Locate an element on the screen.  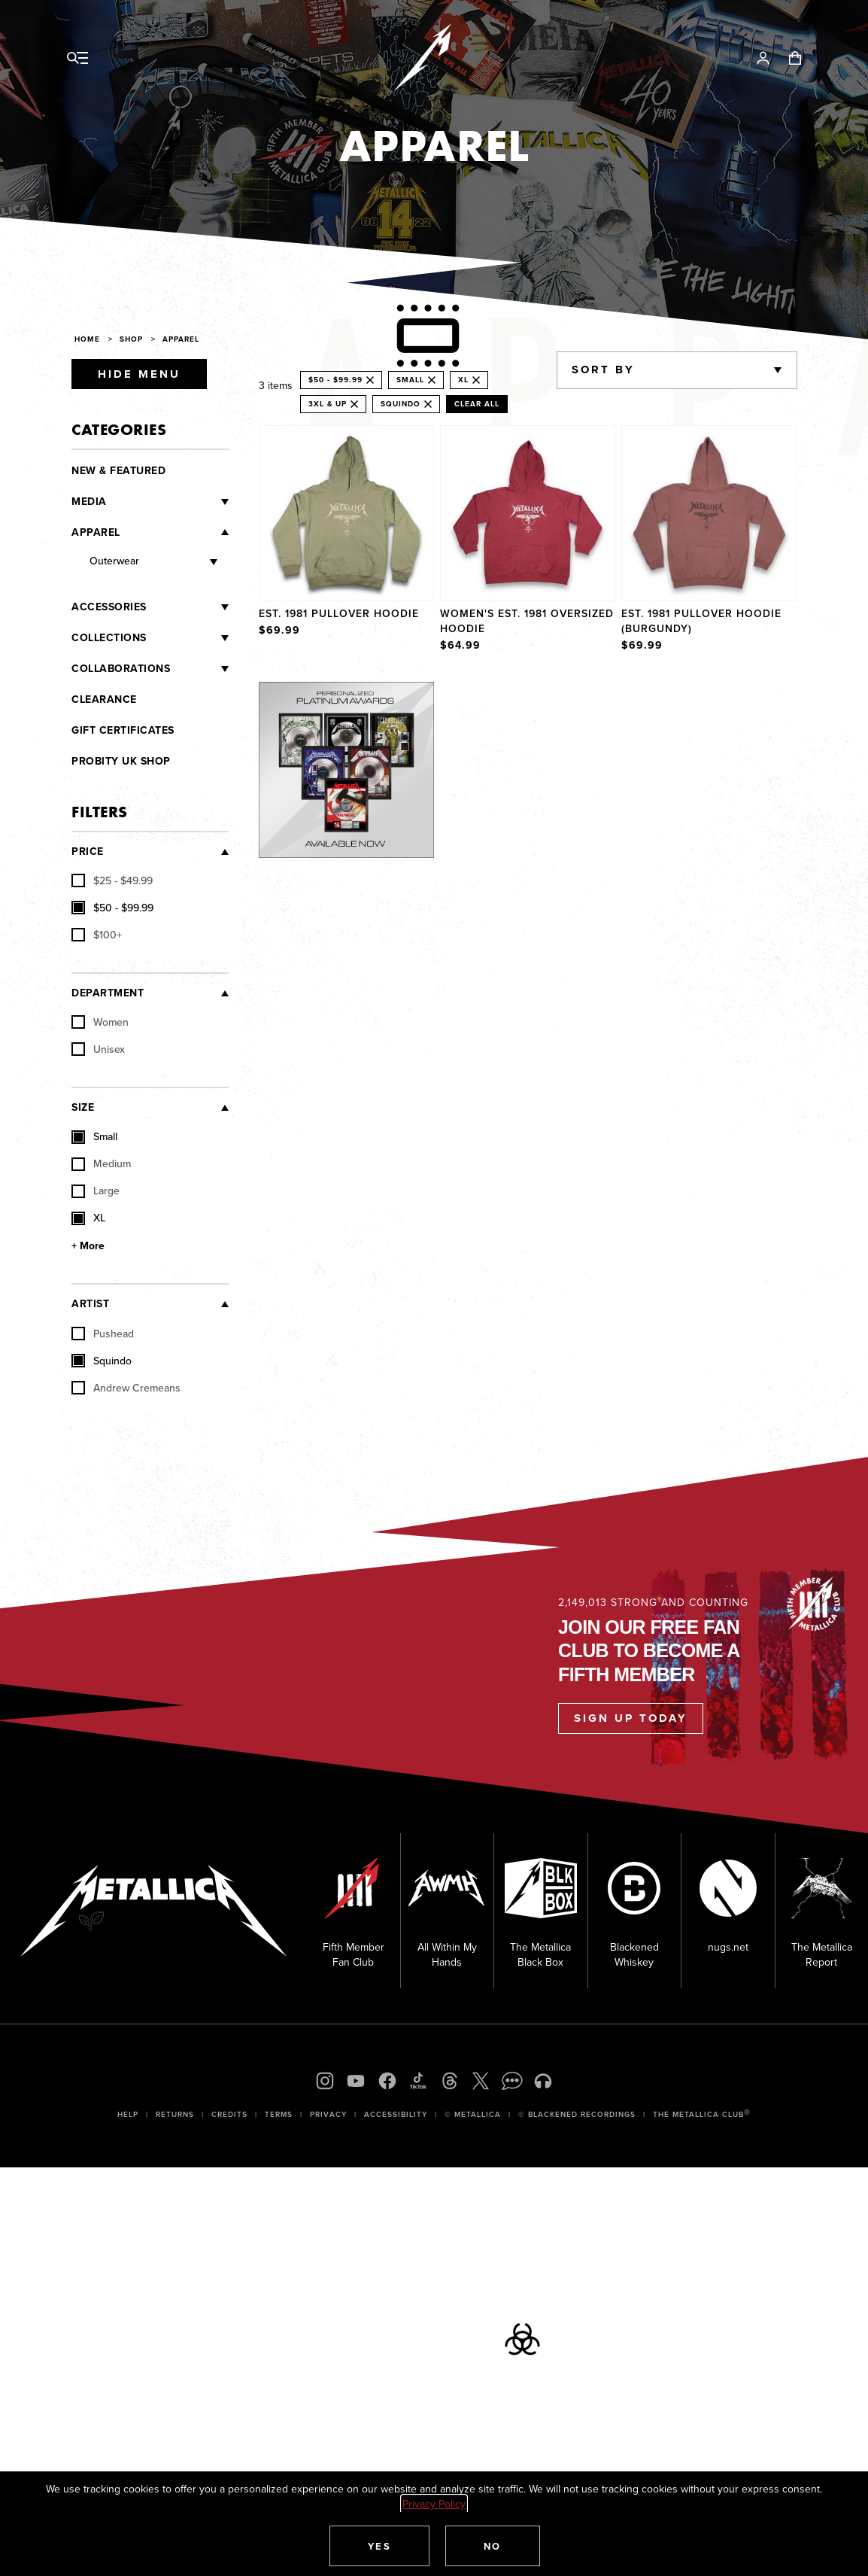
view plant care or gardening features is located at coordinates (91, 1920).